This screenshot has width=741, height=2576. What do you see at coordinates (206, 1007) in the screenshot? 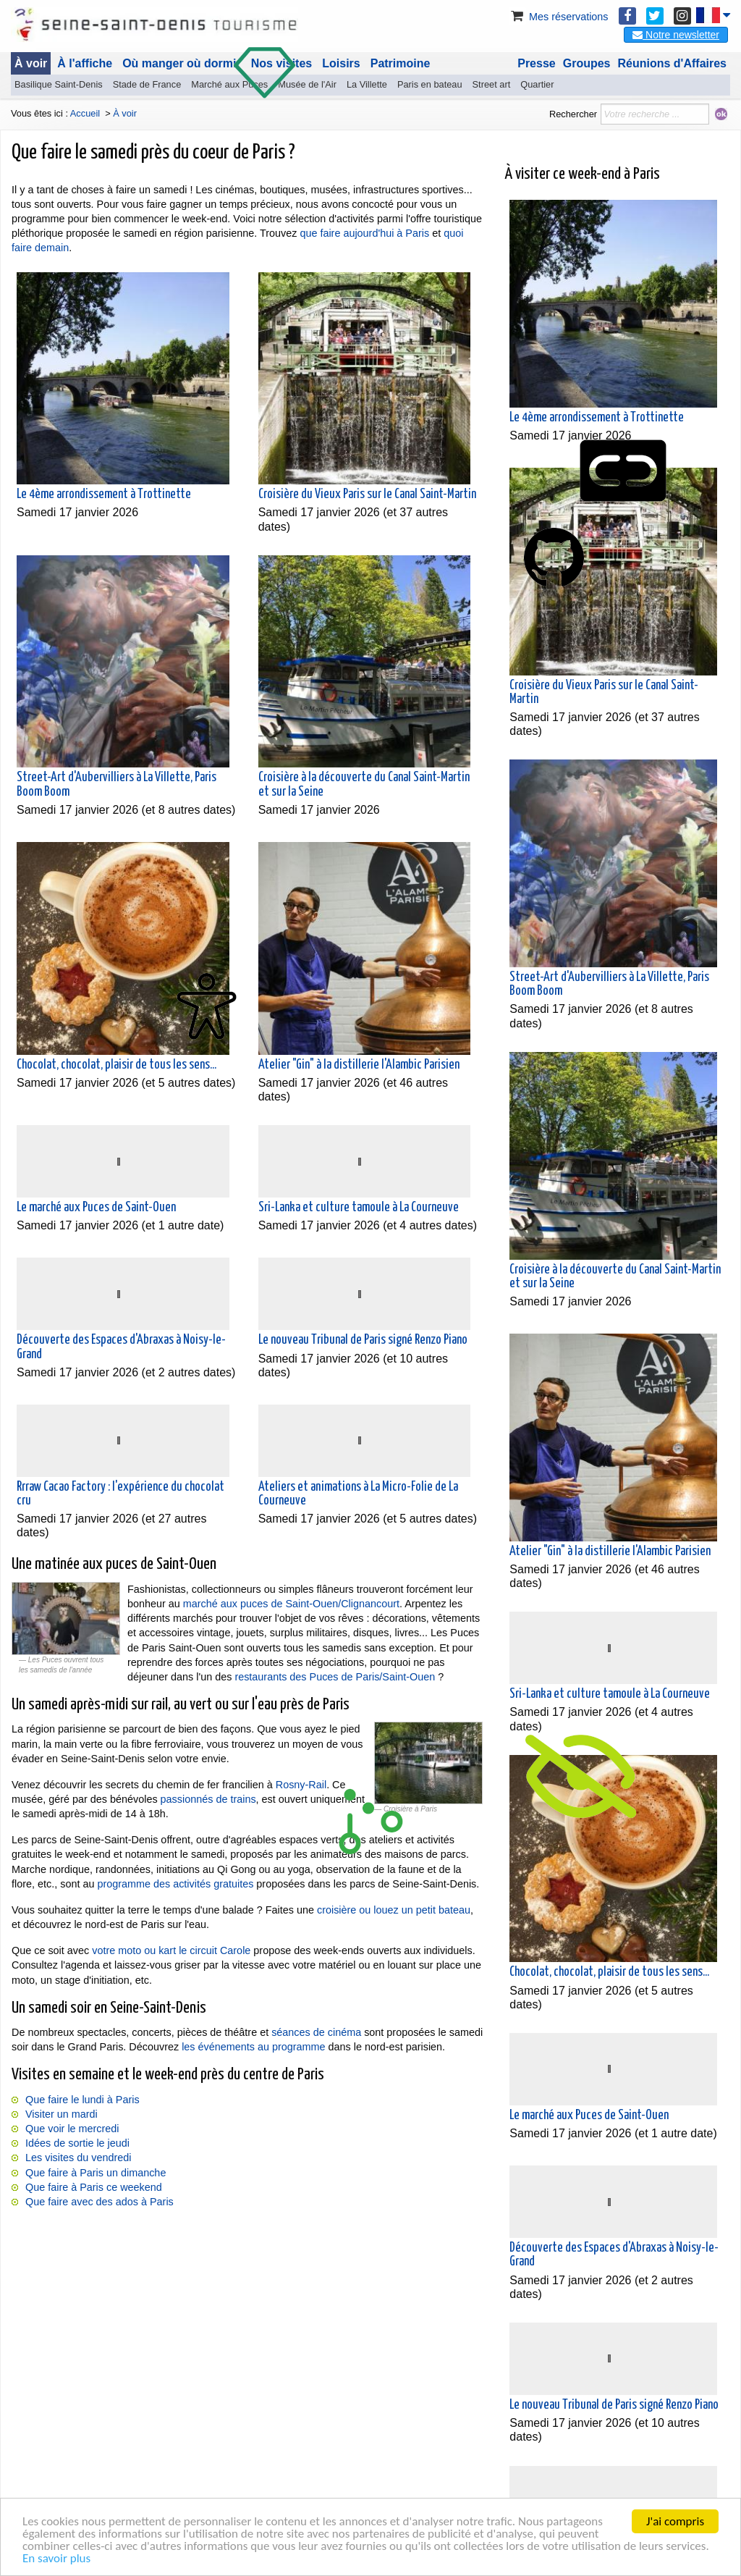
I see `accessibility settings or features` at bounding box center [206, 1007].